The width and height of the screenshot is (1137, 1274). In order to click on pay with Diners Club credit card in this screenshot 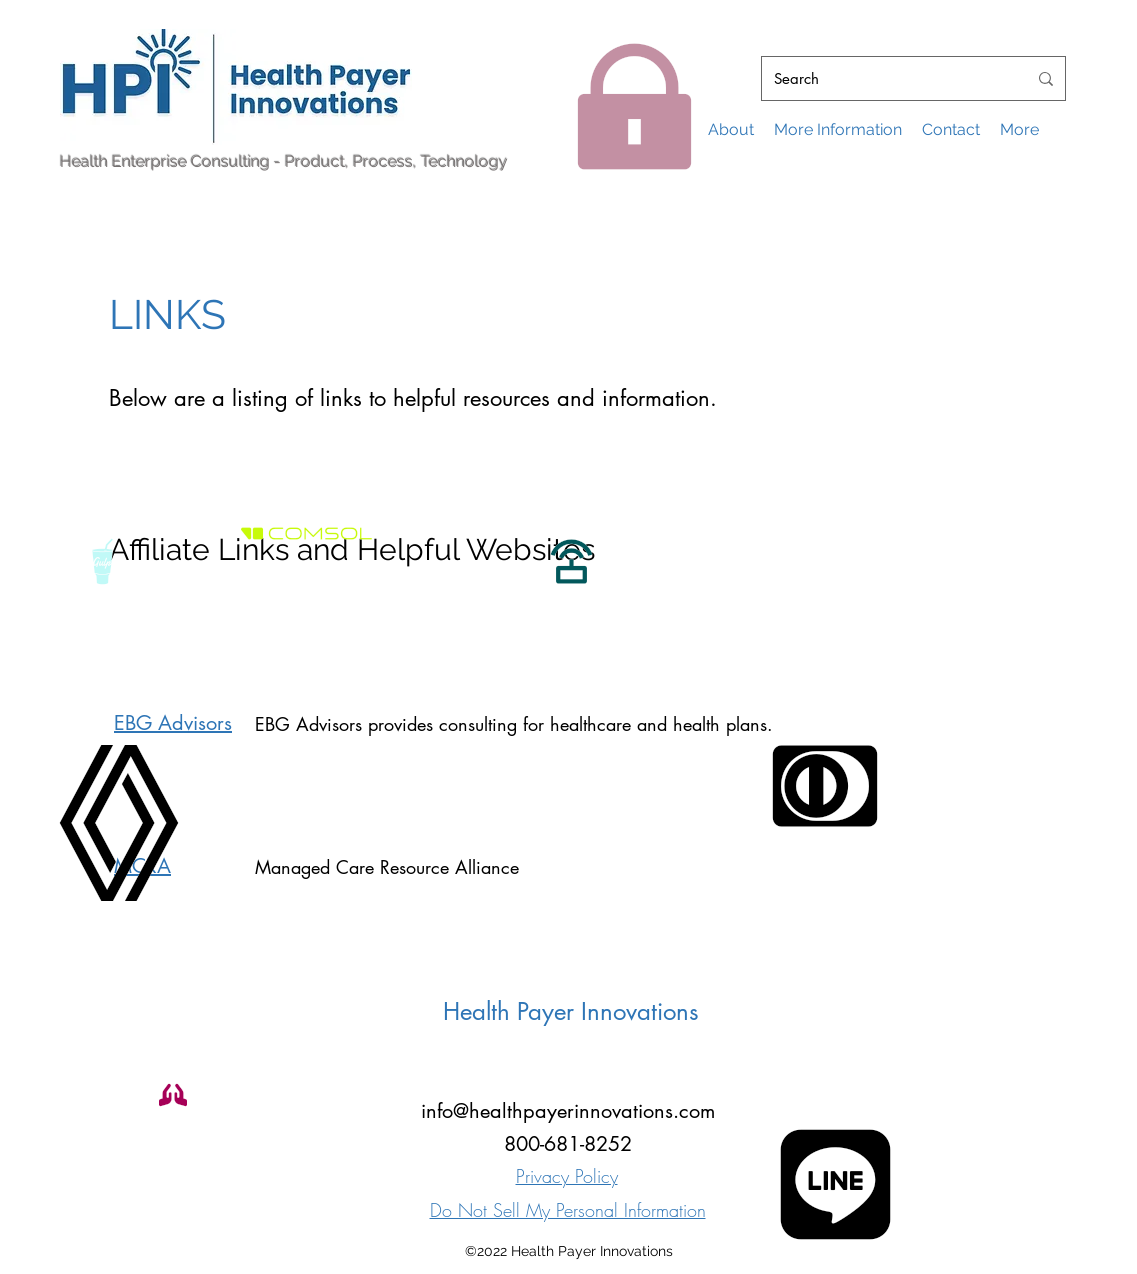, I will do `click(825, 786)`.